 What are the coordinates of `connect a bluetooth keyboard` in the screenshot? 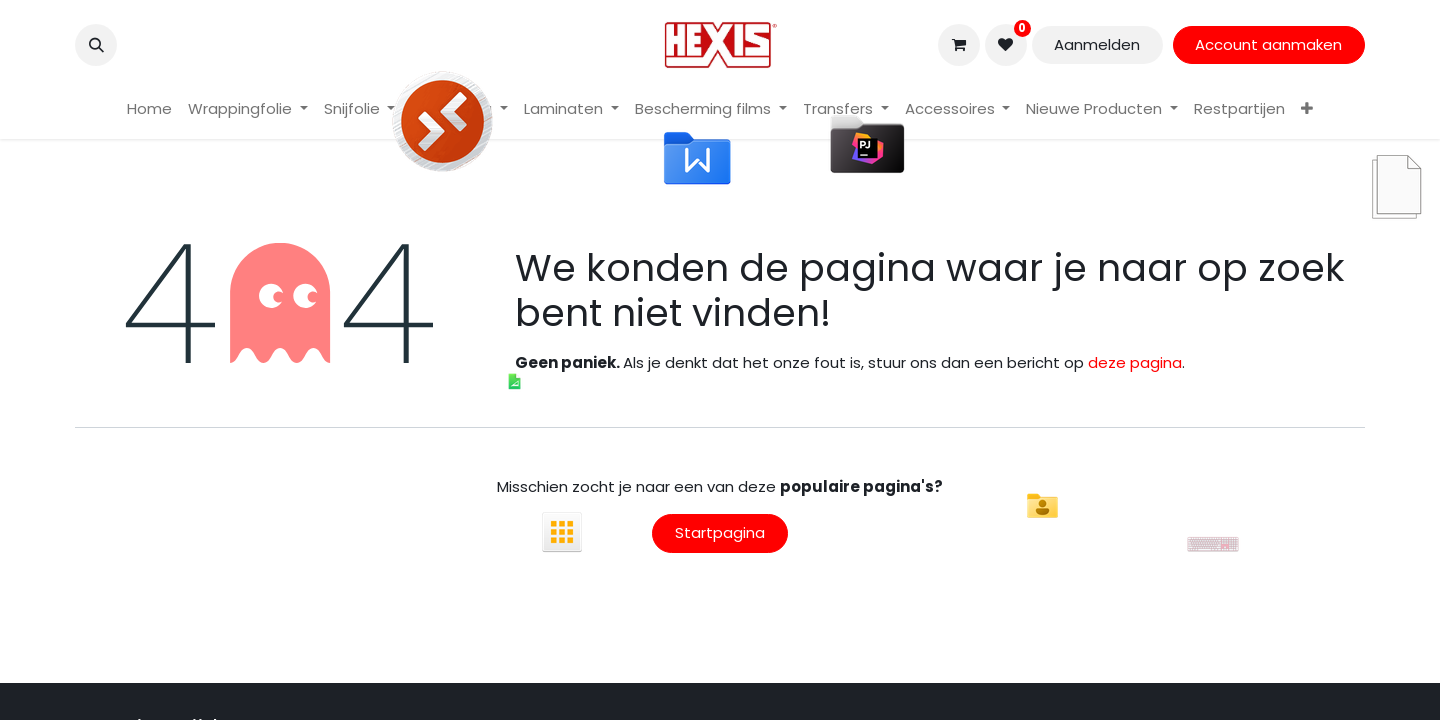 It's located at (1213, 544).